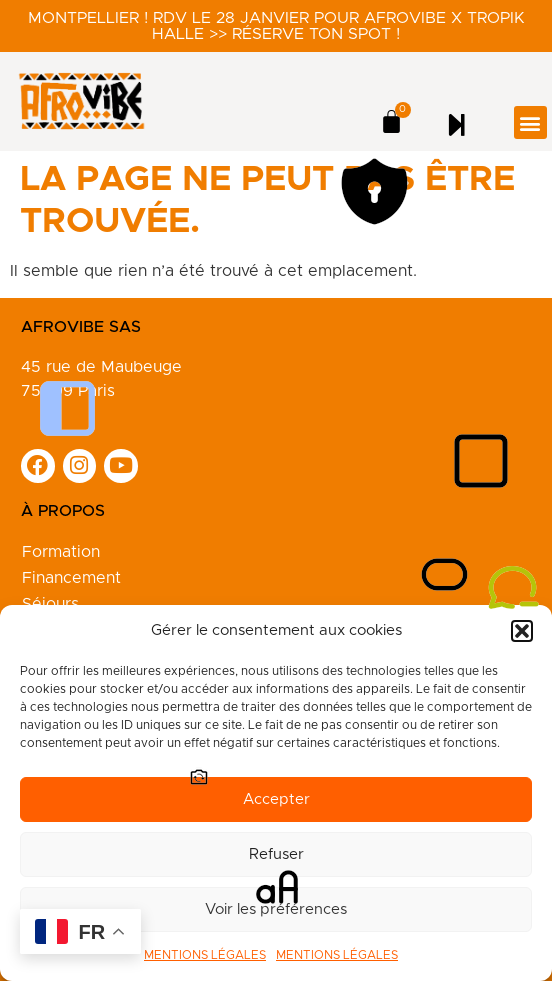  What do you see at coordinates (481, 461) in the screenshot?
I see `define a selection area` at bounding box center [481, 461].